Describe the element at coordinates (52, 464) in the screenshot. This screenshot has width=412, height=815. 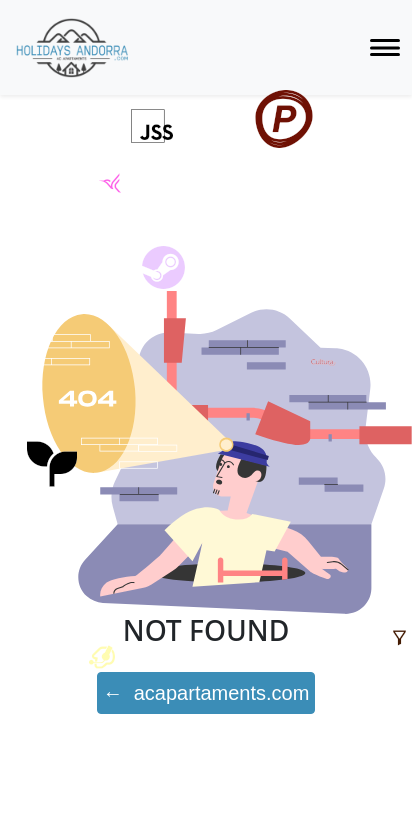
I see `indicates eco-friendly or sustainable option` at that location.